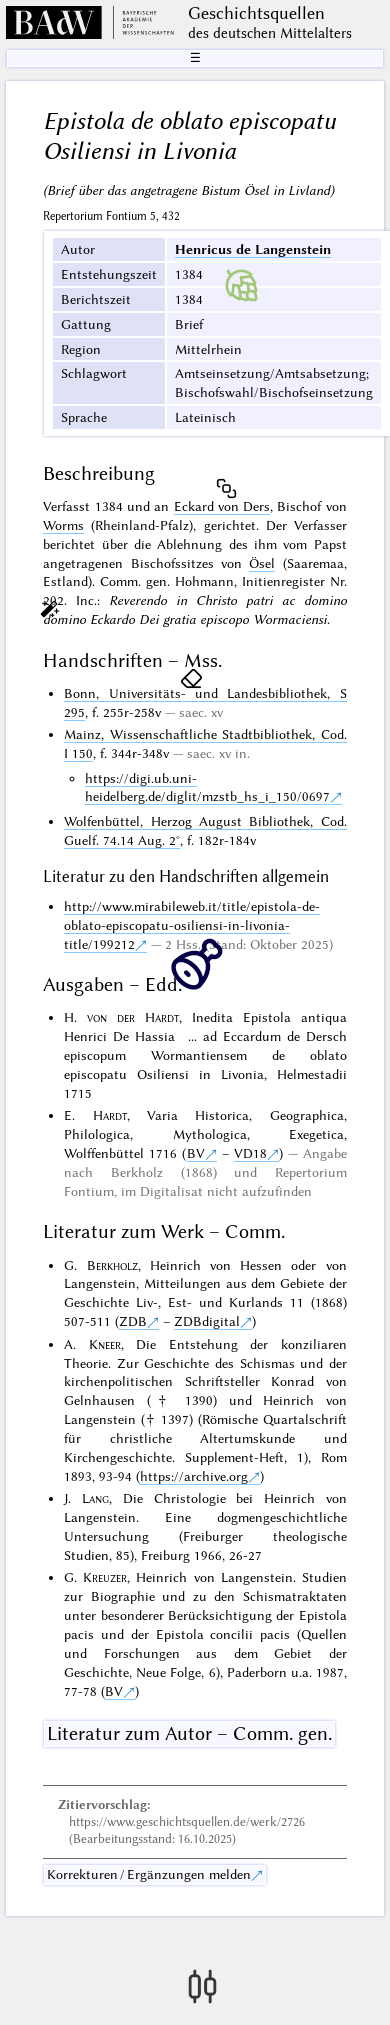 The image size is (390, 2025). I want to click on bring selected layer to front, so click(226, 488).